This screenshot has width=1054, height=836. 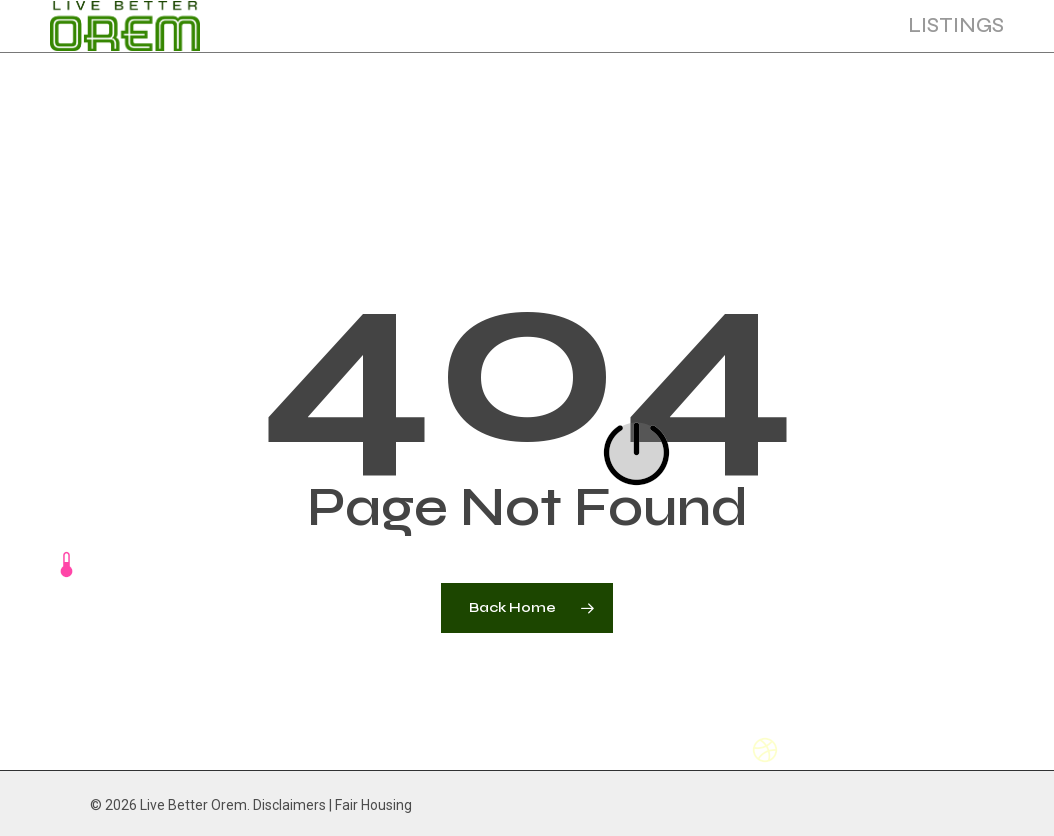 What do you see at coordinates (765, 750) in the screenshot?
I see `view dribbble profile` at bounding box center [765, 750].